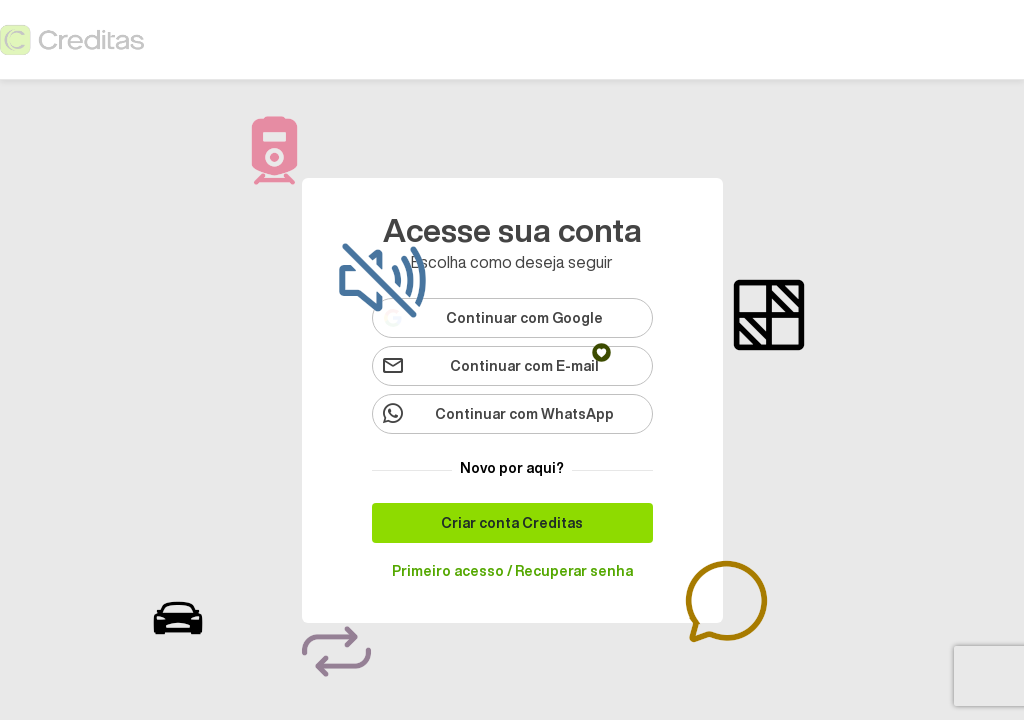 Image resolution: width=1024 pixels, height=720 pixels. Describe the element at coordinates (178, 618) in the screenshot. I see `access sports car or vehicle settings` at that location.